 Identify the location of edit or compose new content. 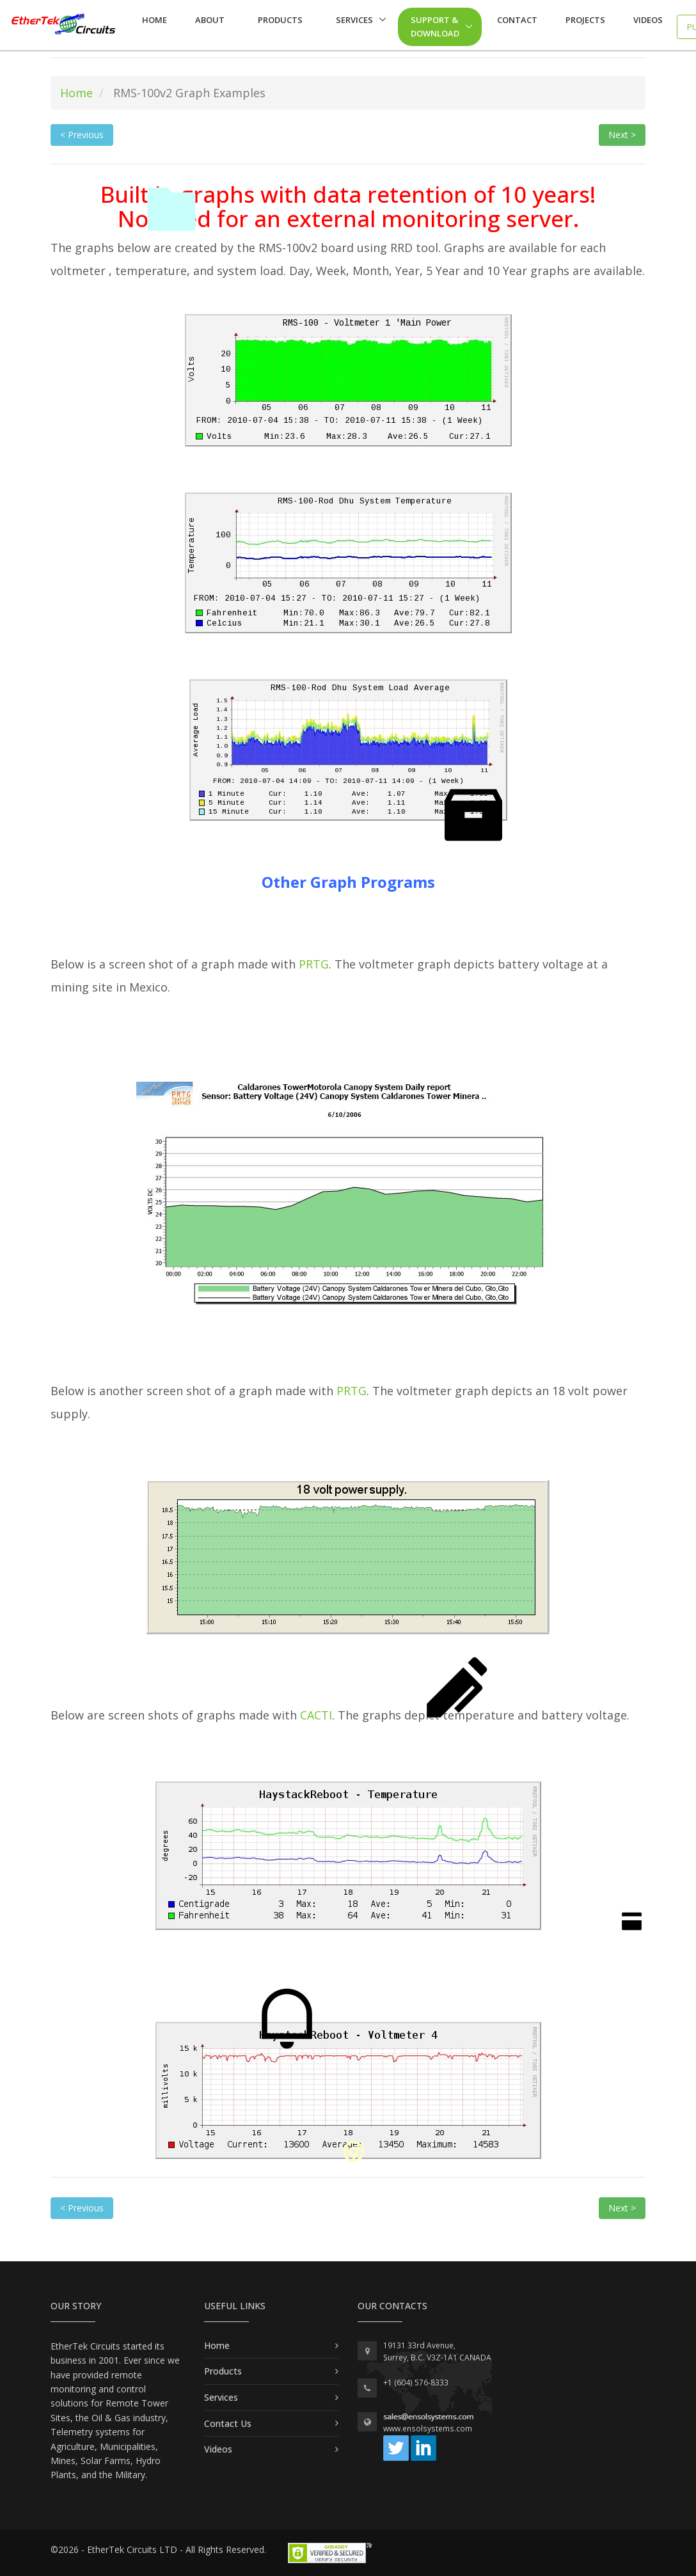
(455, 1688).